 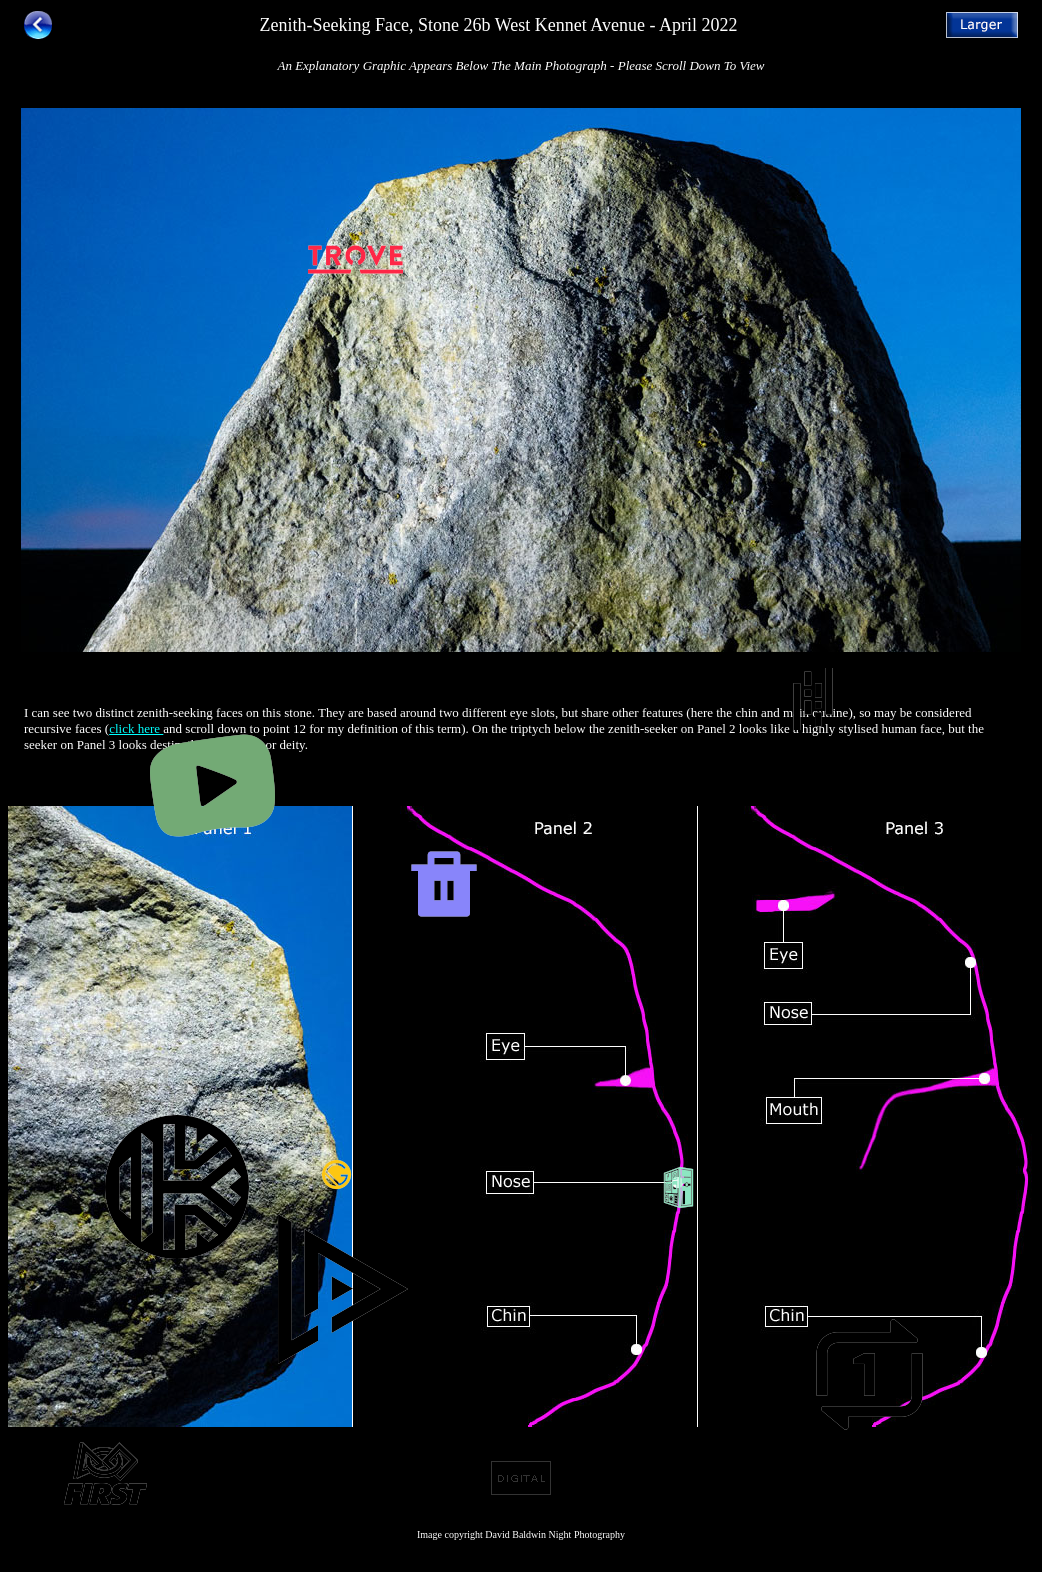 I want to click on delete selected item, so click(x=444, y=884).